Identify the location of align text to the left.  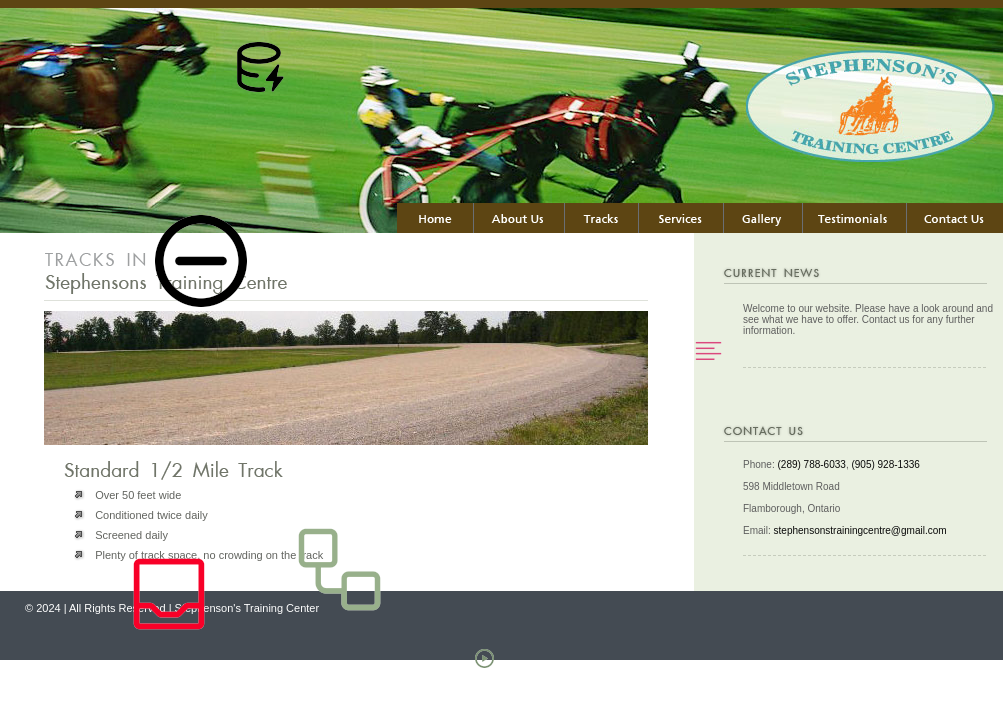
(708, 351).